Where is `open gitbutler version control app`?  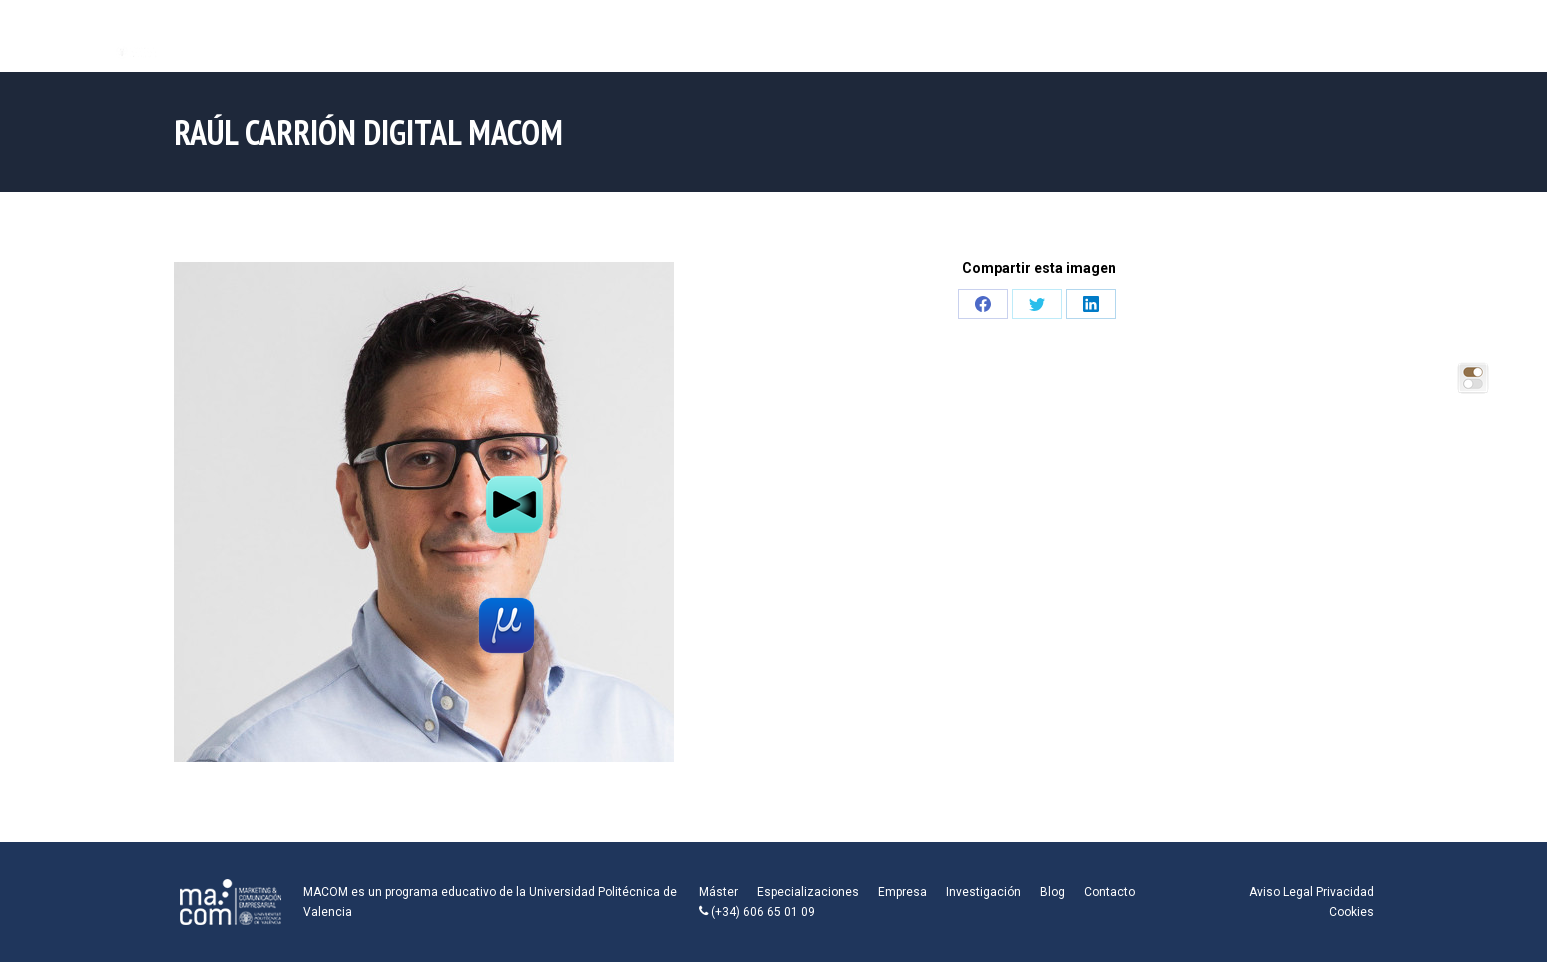
open gitbutler version control app is located at coordinates (514, 504).